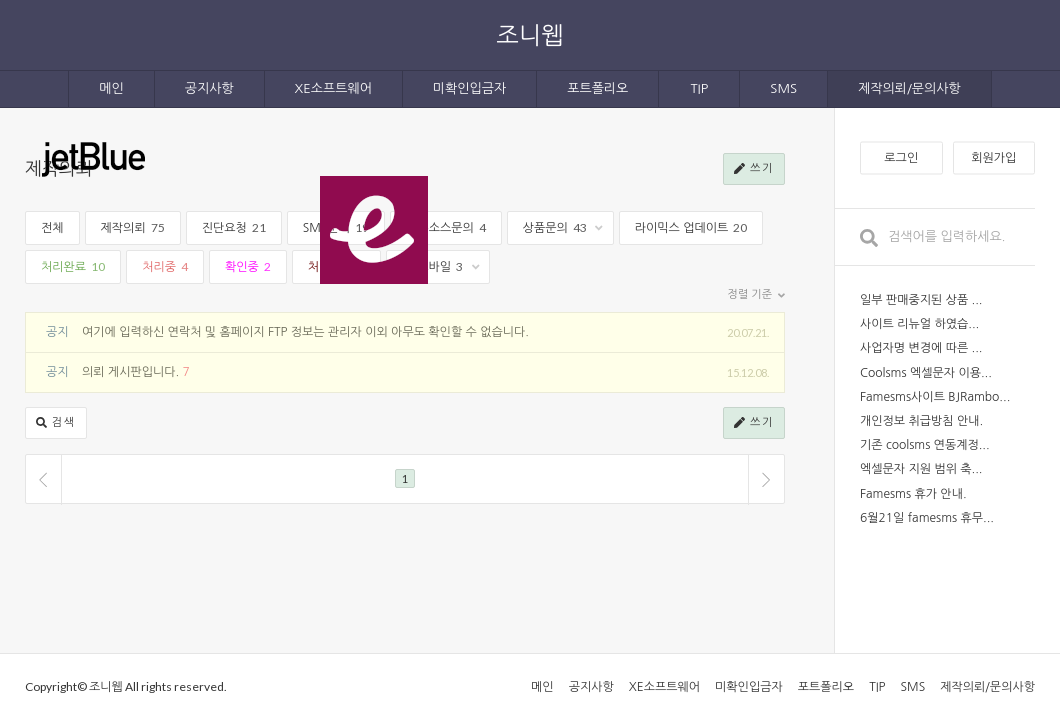  What do you see at coordinates (93, 159) in the screenshot?
I see `access JetBlue airline services` at bounding box center [93, 159].